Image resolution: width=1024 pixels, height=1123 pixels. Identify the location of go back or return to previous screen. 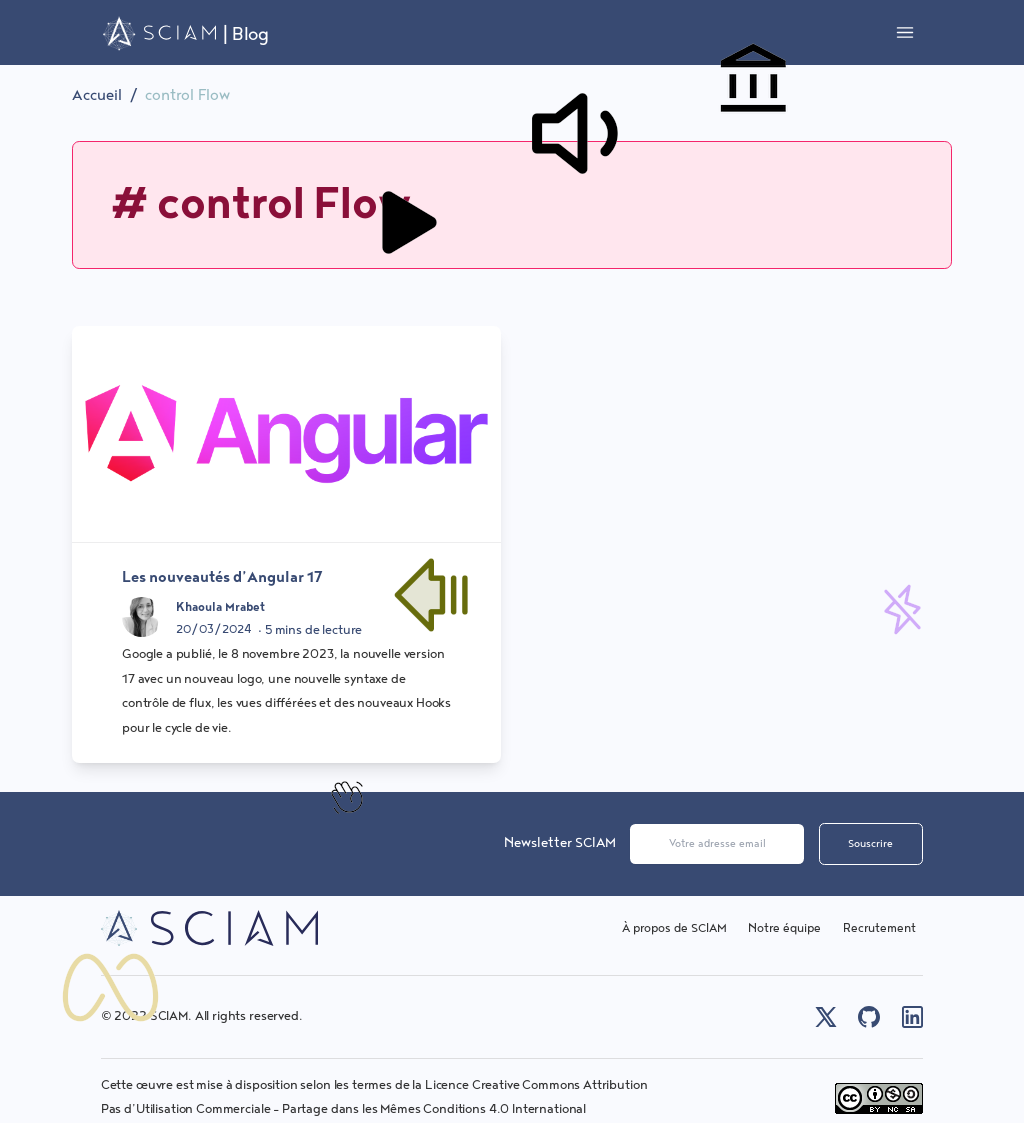
(434, 595).